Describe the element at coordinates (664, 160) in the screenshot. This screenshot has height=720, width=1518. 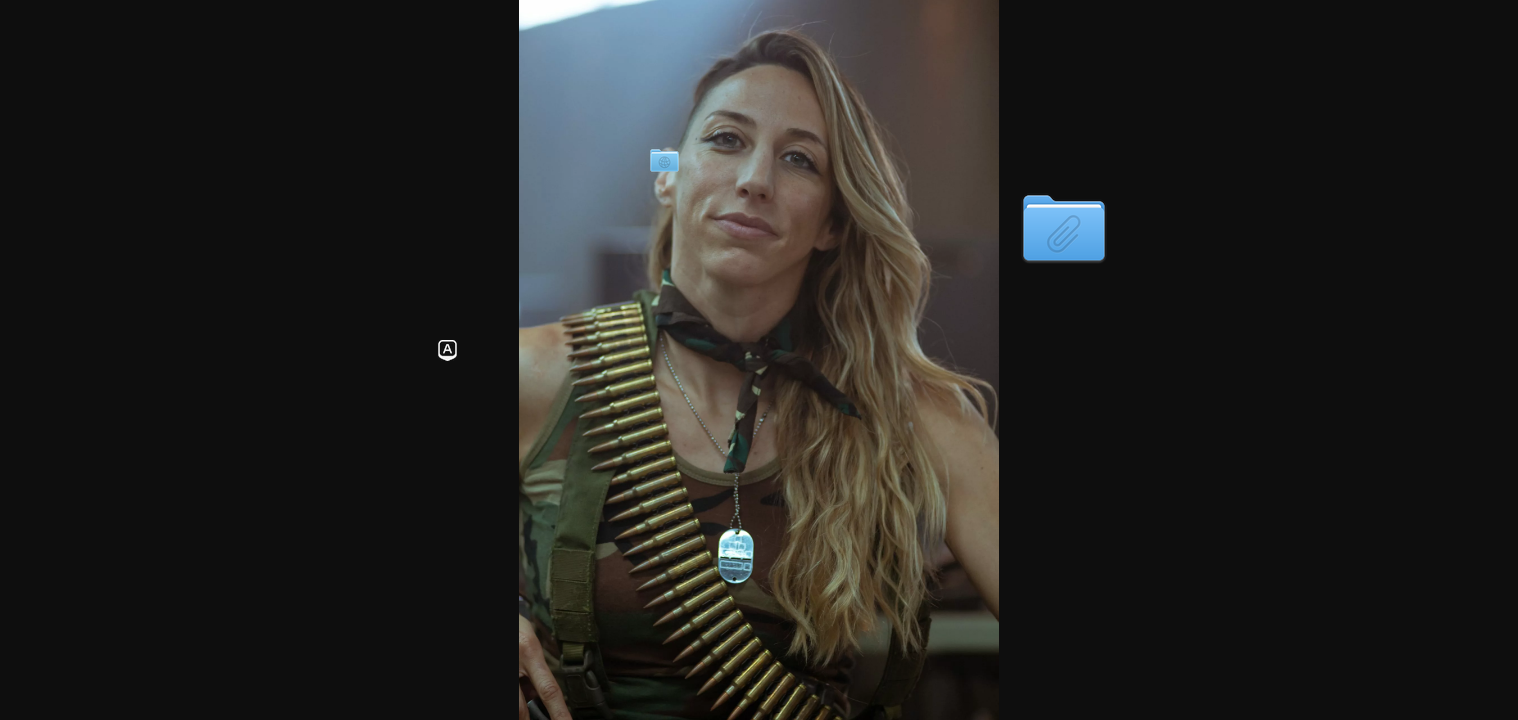
I see `folder containing HTML or web-related files` at that location.